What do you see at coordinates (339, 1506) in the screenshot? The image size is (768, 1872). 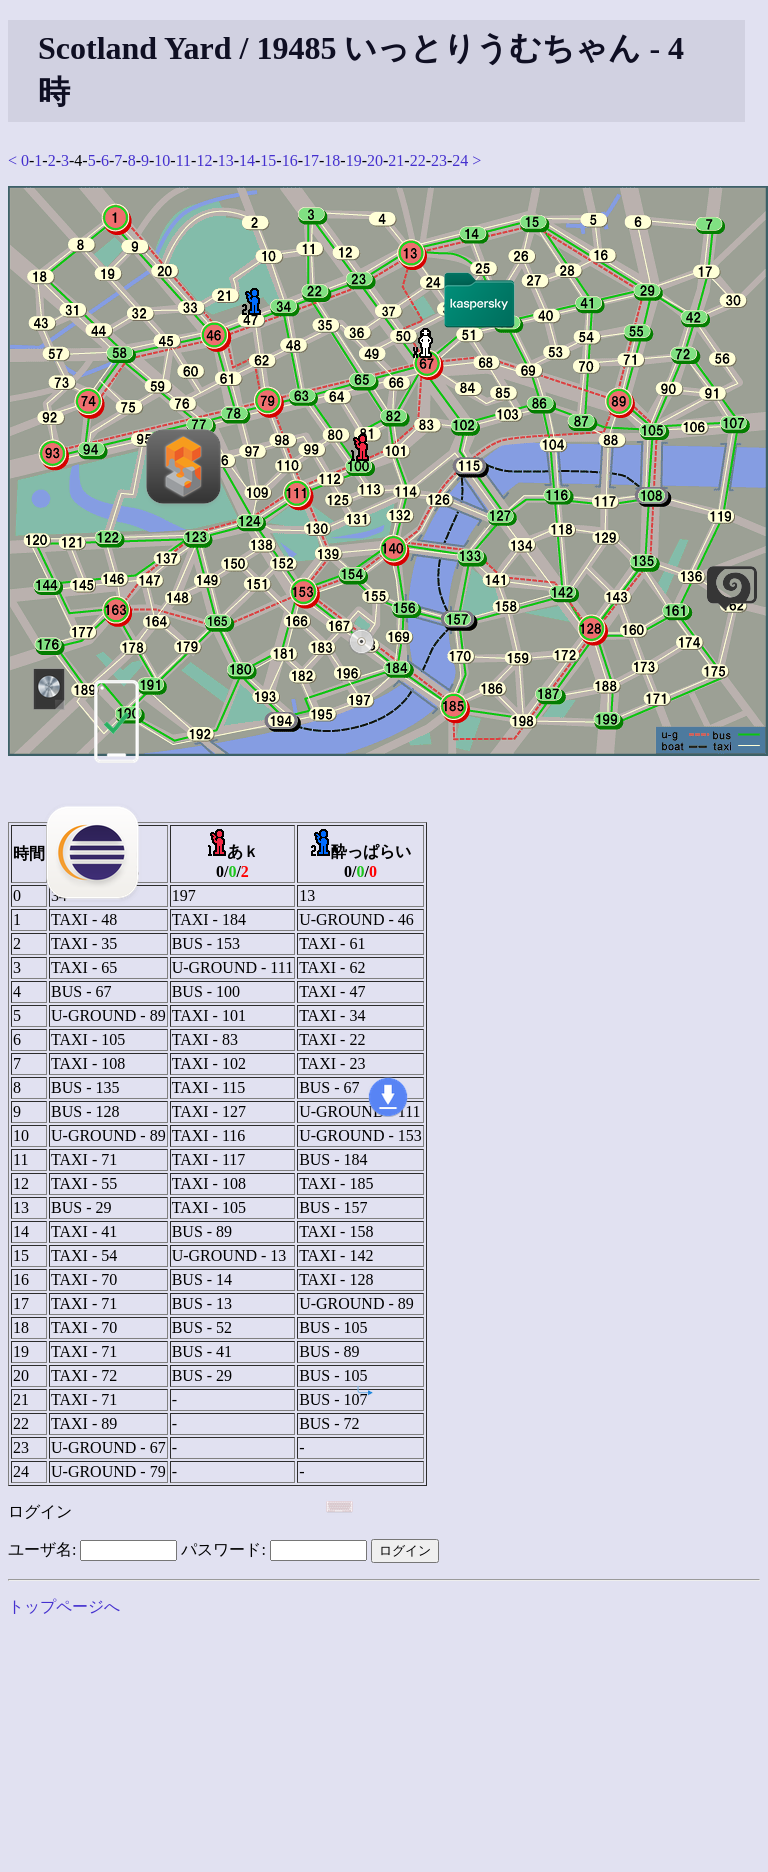 I see `connect a bluetooth keyboard` at bounding box center [339, 1506].